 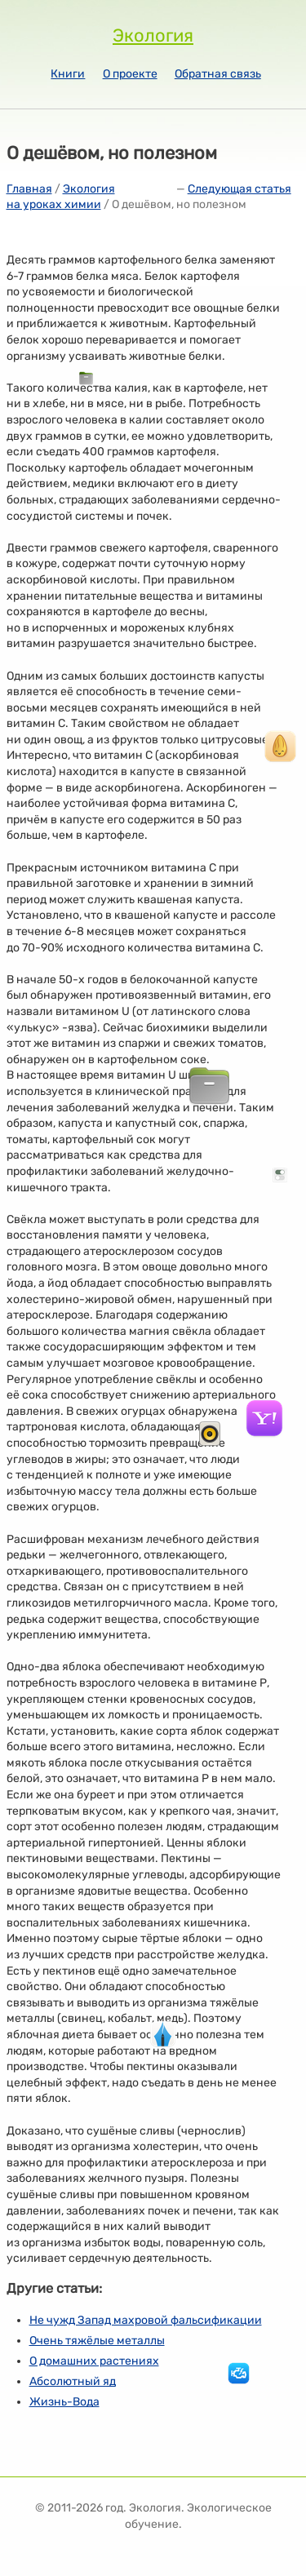 I want to click on open Yahoo web app, so click(x=264, y=1418).